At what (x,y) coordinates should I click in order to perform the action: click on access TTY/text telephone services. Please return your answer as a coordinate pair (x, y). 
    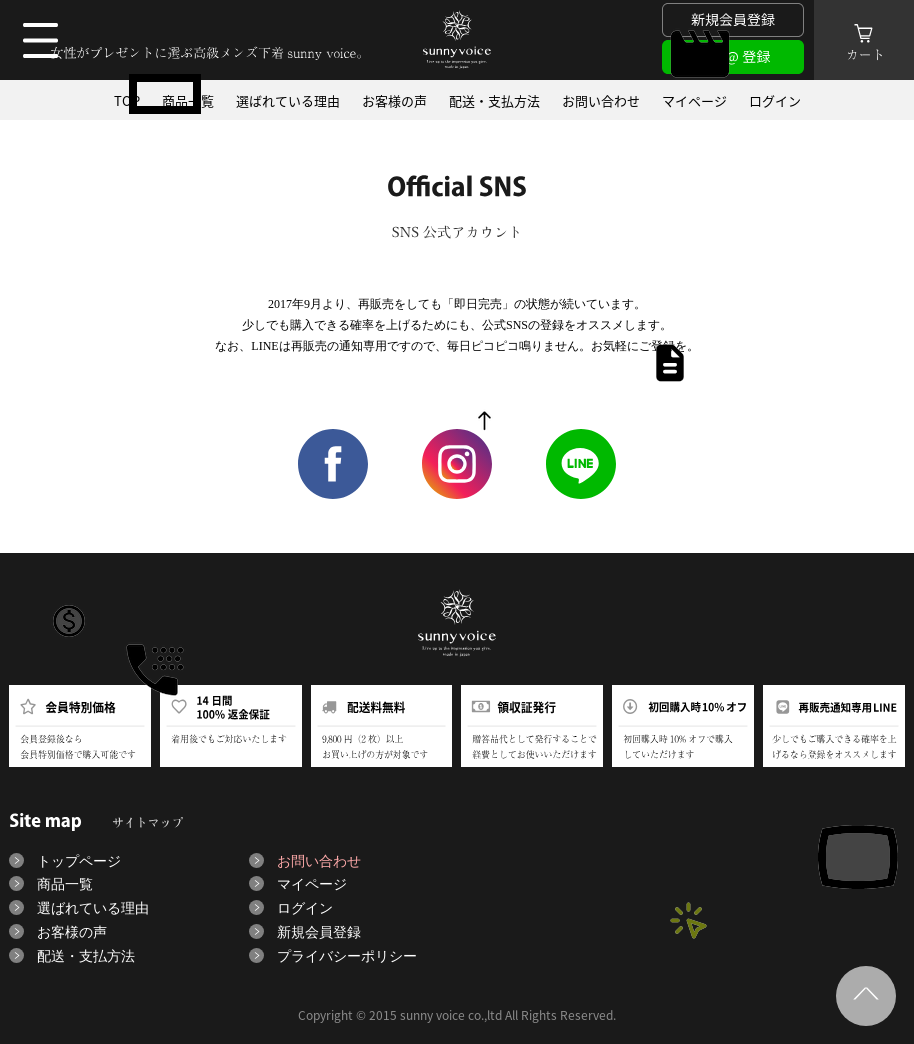
    Looking at the image, I should click on (155, 670).